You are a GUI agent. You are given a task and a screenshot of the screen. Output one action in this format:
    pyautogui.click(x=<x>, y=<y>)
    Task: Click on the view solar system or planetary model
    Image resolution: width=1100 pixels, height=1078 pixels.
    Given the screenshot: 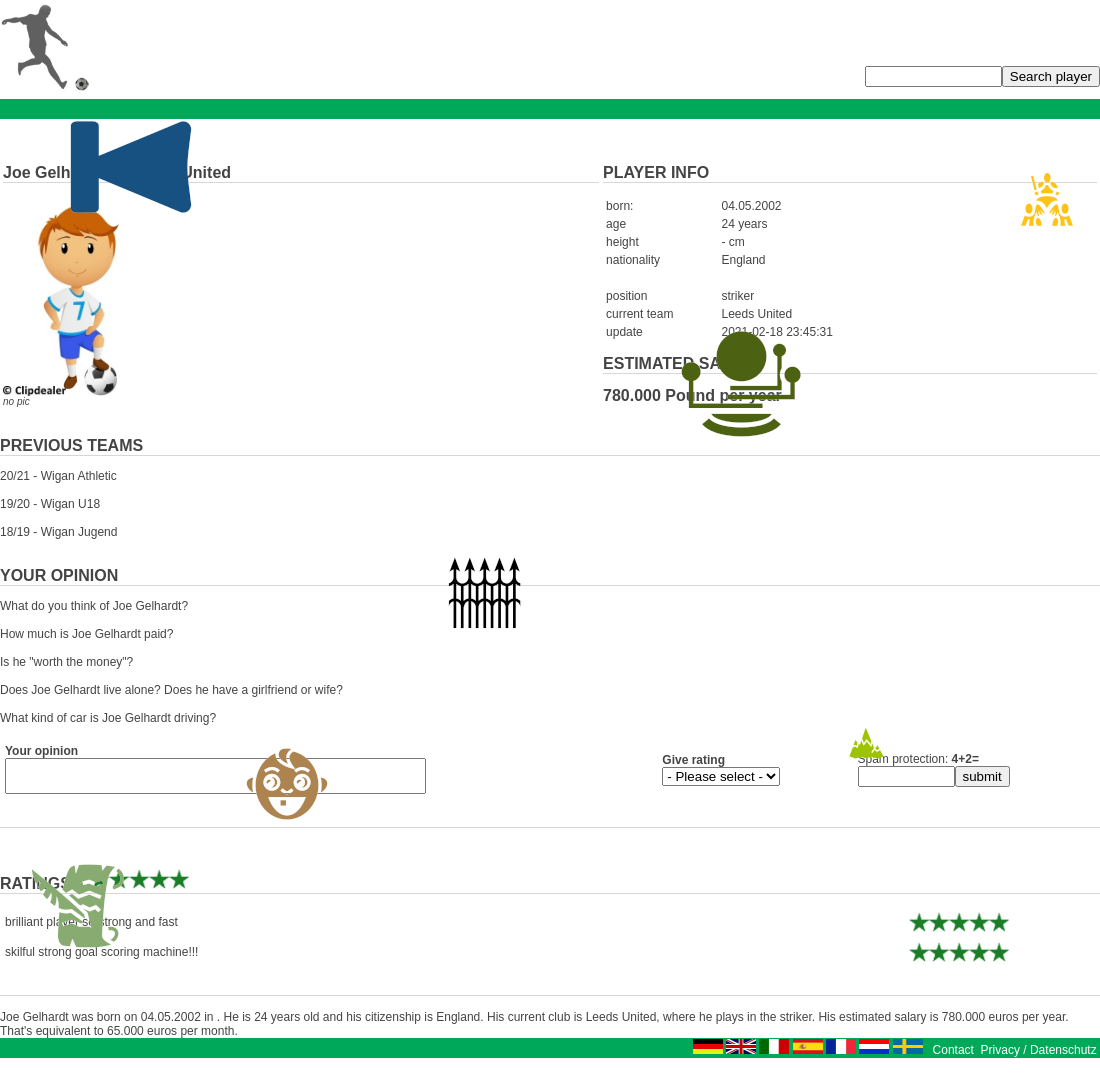 What is the action you would take?
    pyautogui.click(x=741, y=380)
    